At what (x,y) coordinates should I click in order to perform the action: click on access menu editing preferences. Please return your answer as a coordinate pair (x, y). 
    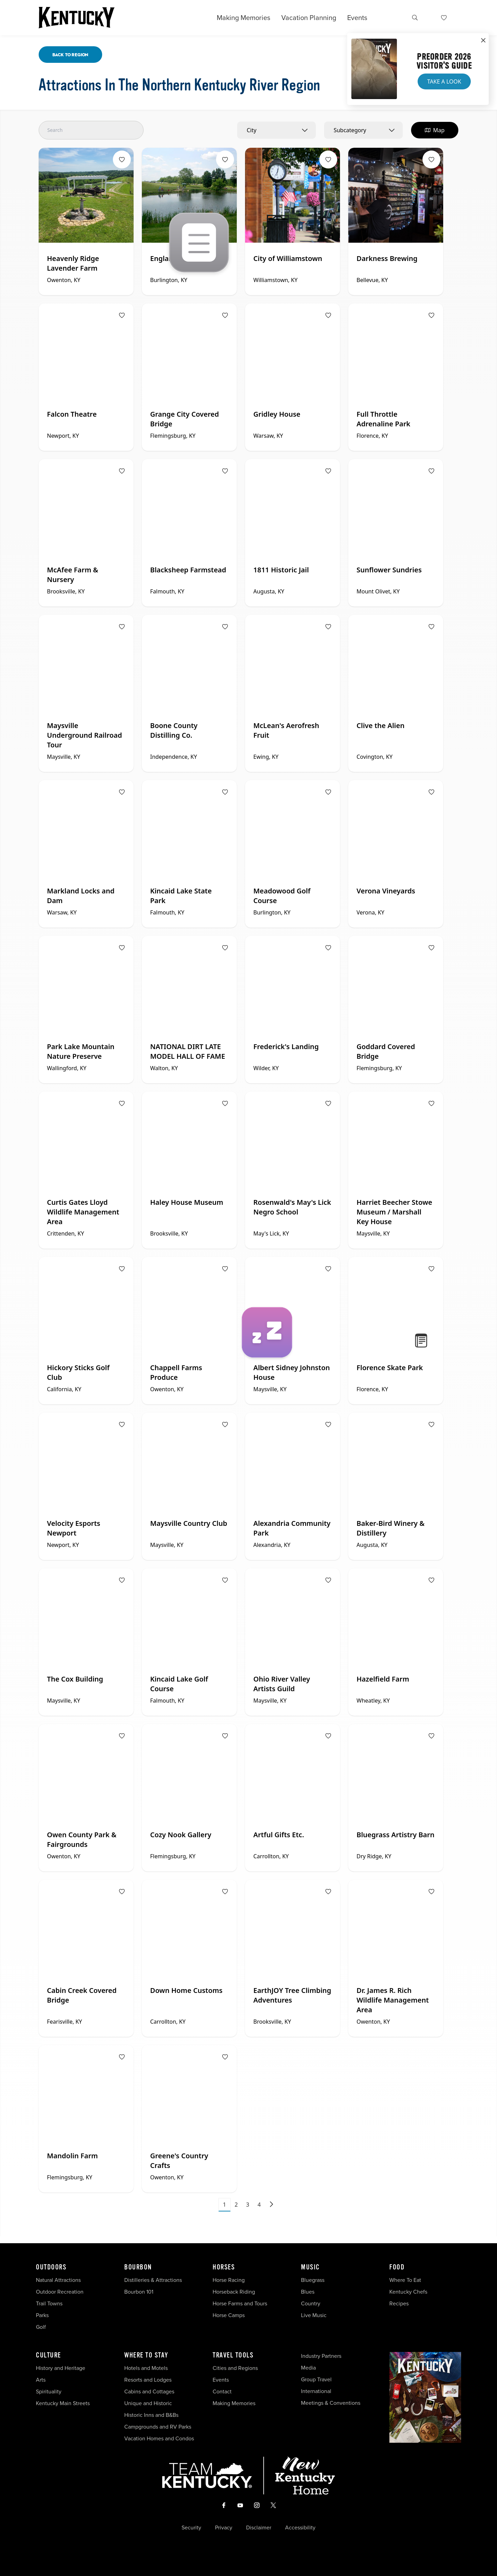
    Looking at the image, I should click on (199, 243).